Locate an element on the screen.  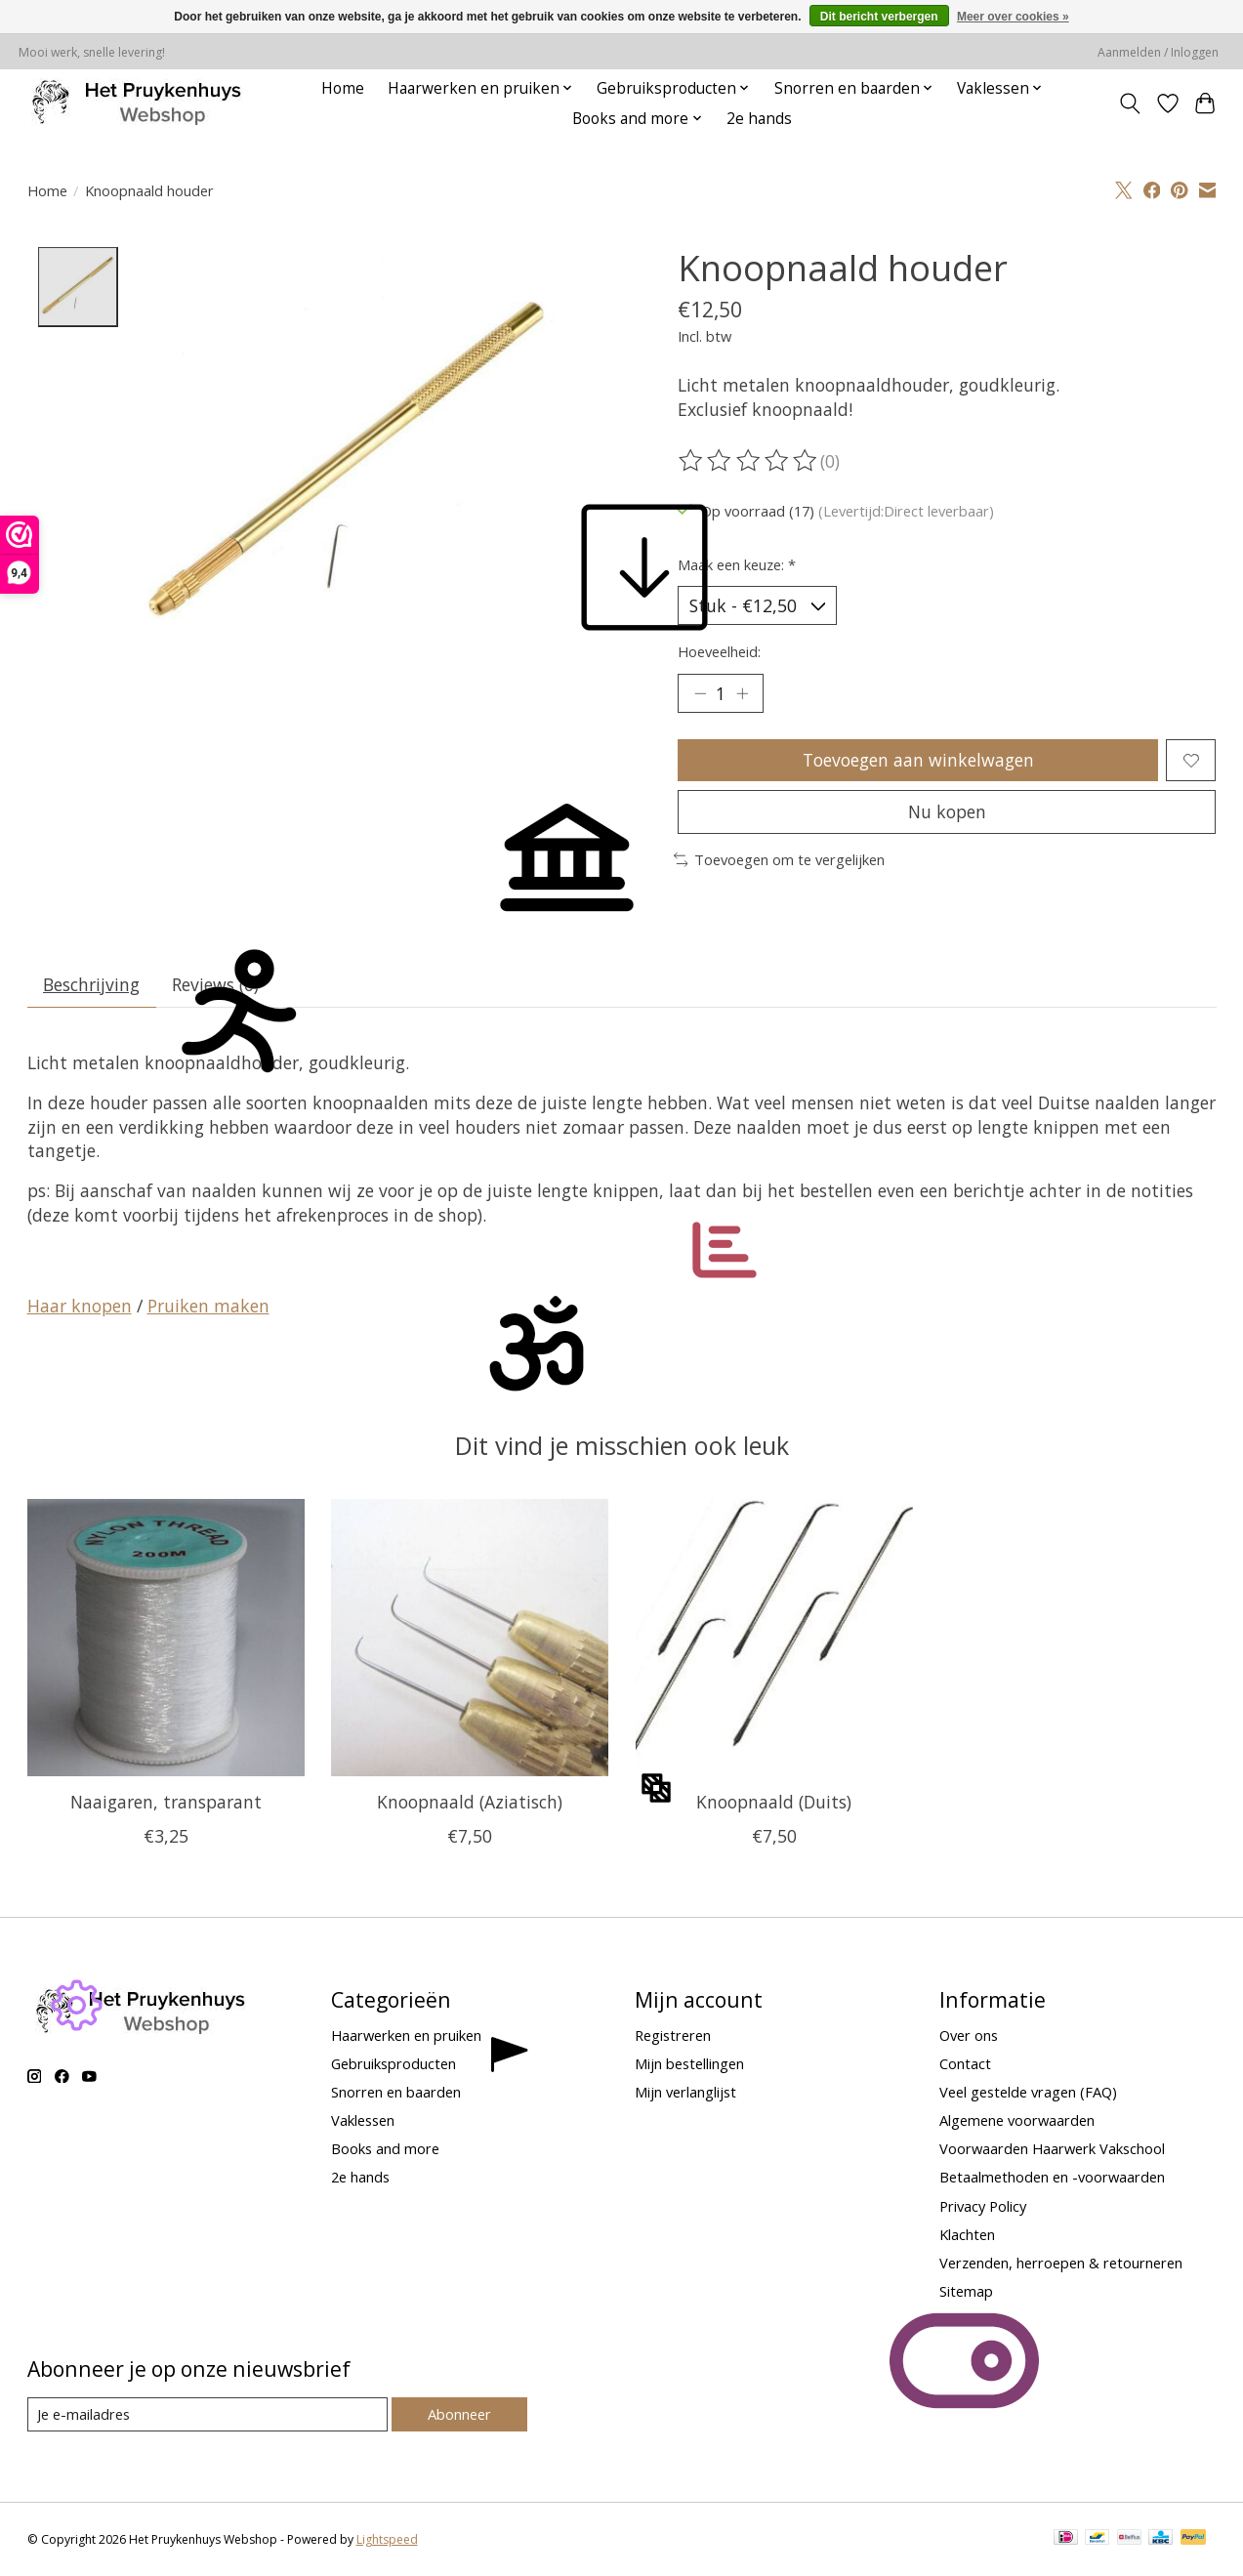
exclude or subtract overlapping areas is located at coordinates (656, 1788).